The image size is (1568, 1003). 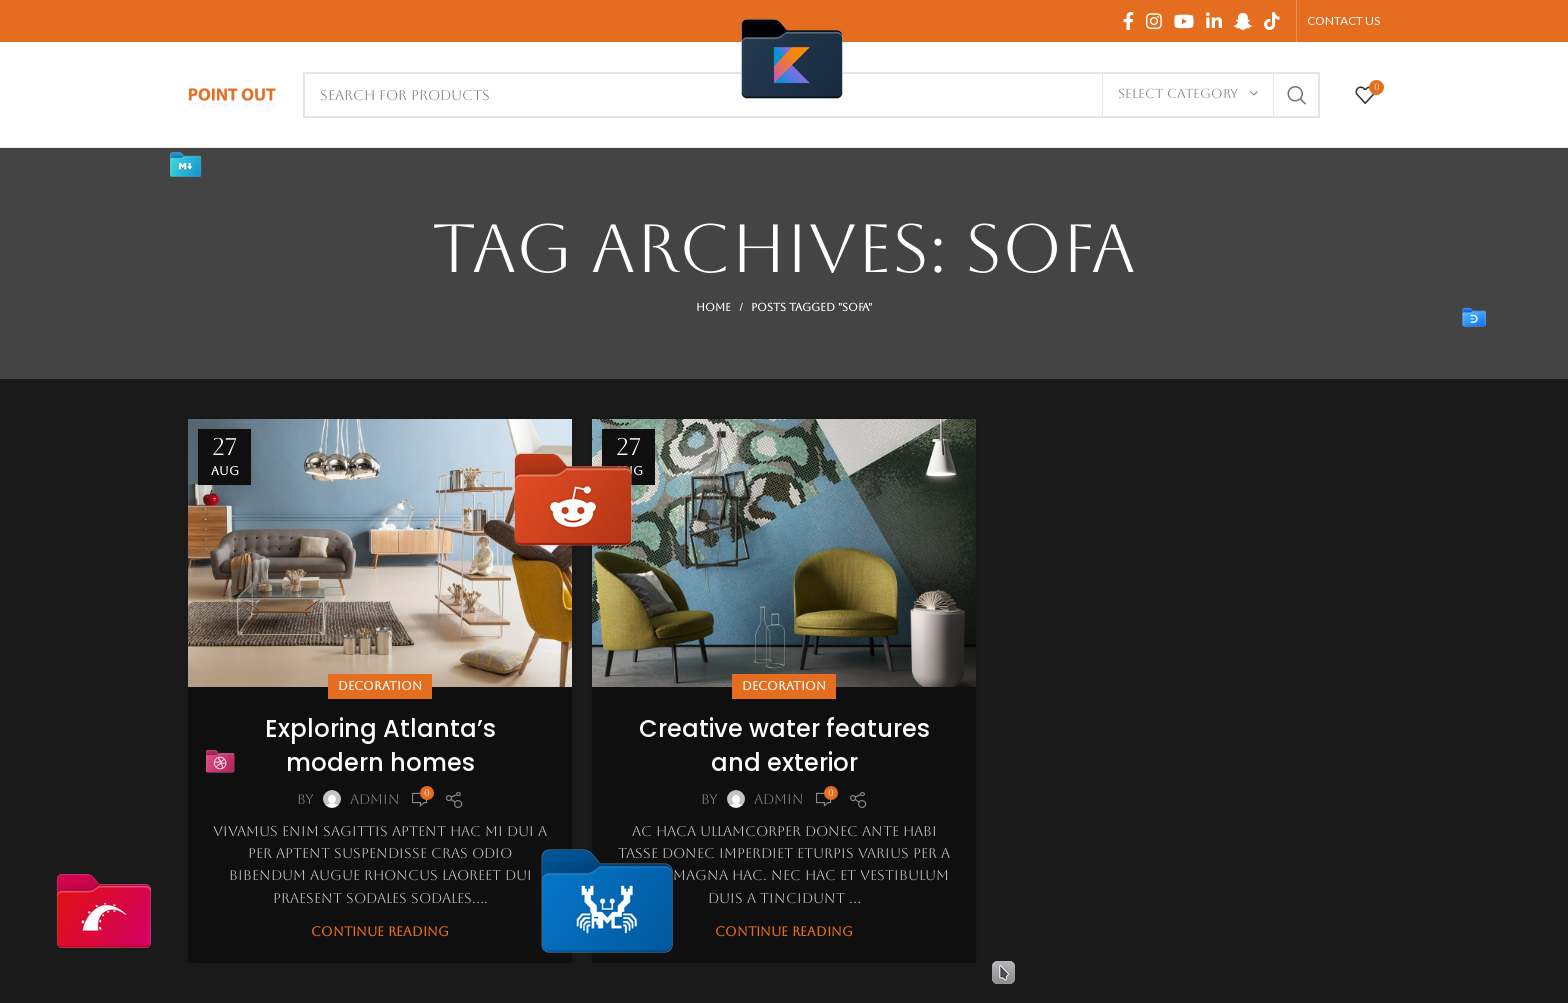 What do you see at coordinates (1003, 972) in the screenshot?
I see `open cursor preferences settings` at bounding box center [1003, 972].